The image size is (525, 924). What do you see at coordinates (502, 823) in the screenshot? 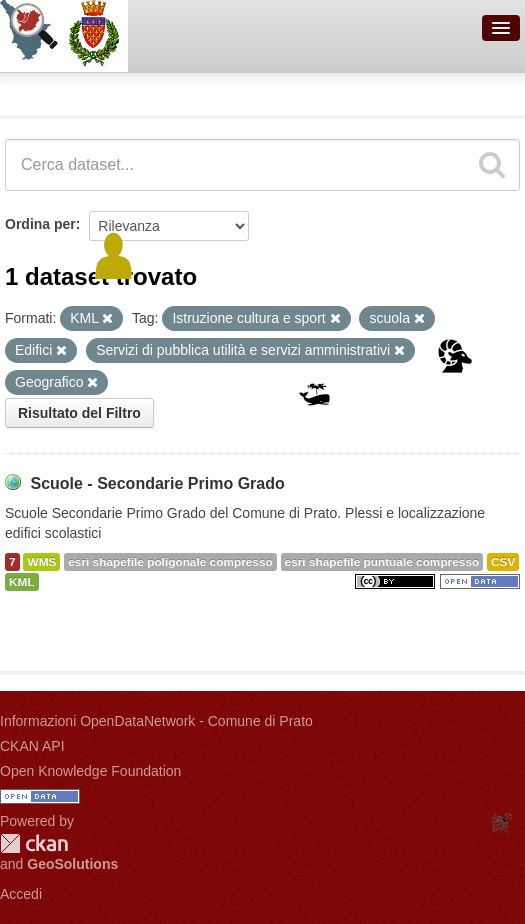
I see `fishing lure or jig equipment icon` at bounding box center [502, 823].